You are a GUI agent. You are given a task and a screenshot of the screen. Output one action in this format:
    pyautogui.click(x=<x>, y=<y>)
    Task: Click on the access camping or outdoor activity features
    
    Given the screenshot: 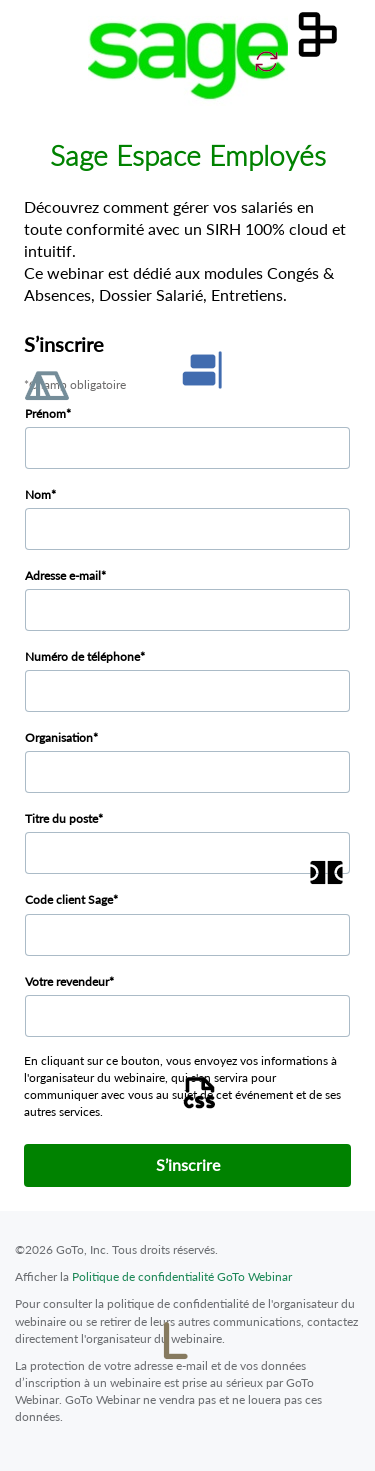 What is the action you would take?
    pyautogui.click(x=47, y=387)
    